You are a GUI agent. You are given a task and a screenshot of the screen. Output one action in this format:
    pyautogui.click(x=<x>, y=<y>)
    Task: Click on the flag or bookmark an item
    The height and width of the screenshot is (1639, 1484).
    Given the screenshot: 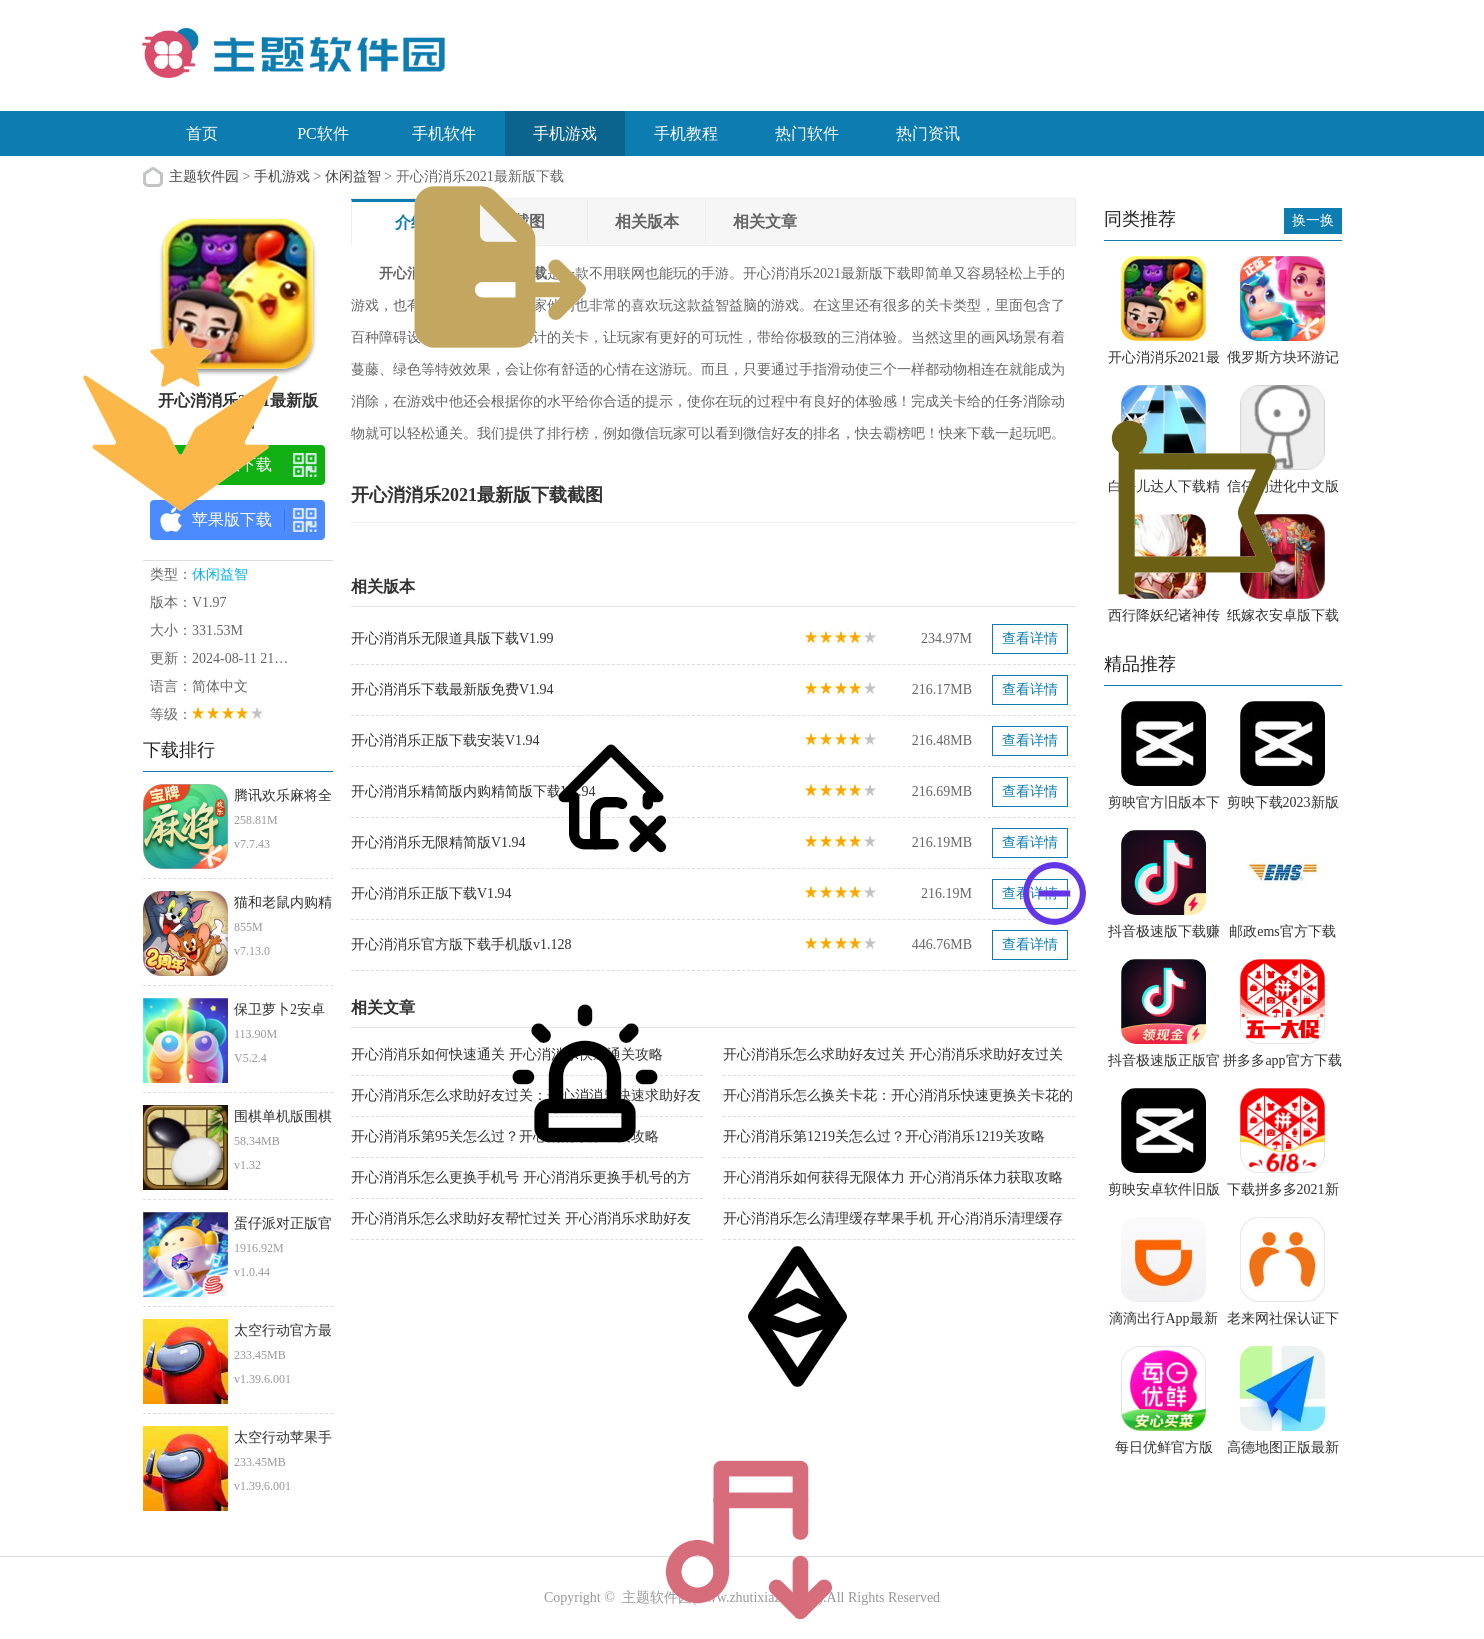 What is the action you would take?
    pyautogui.click(x=1194, y=507)
    